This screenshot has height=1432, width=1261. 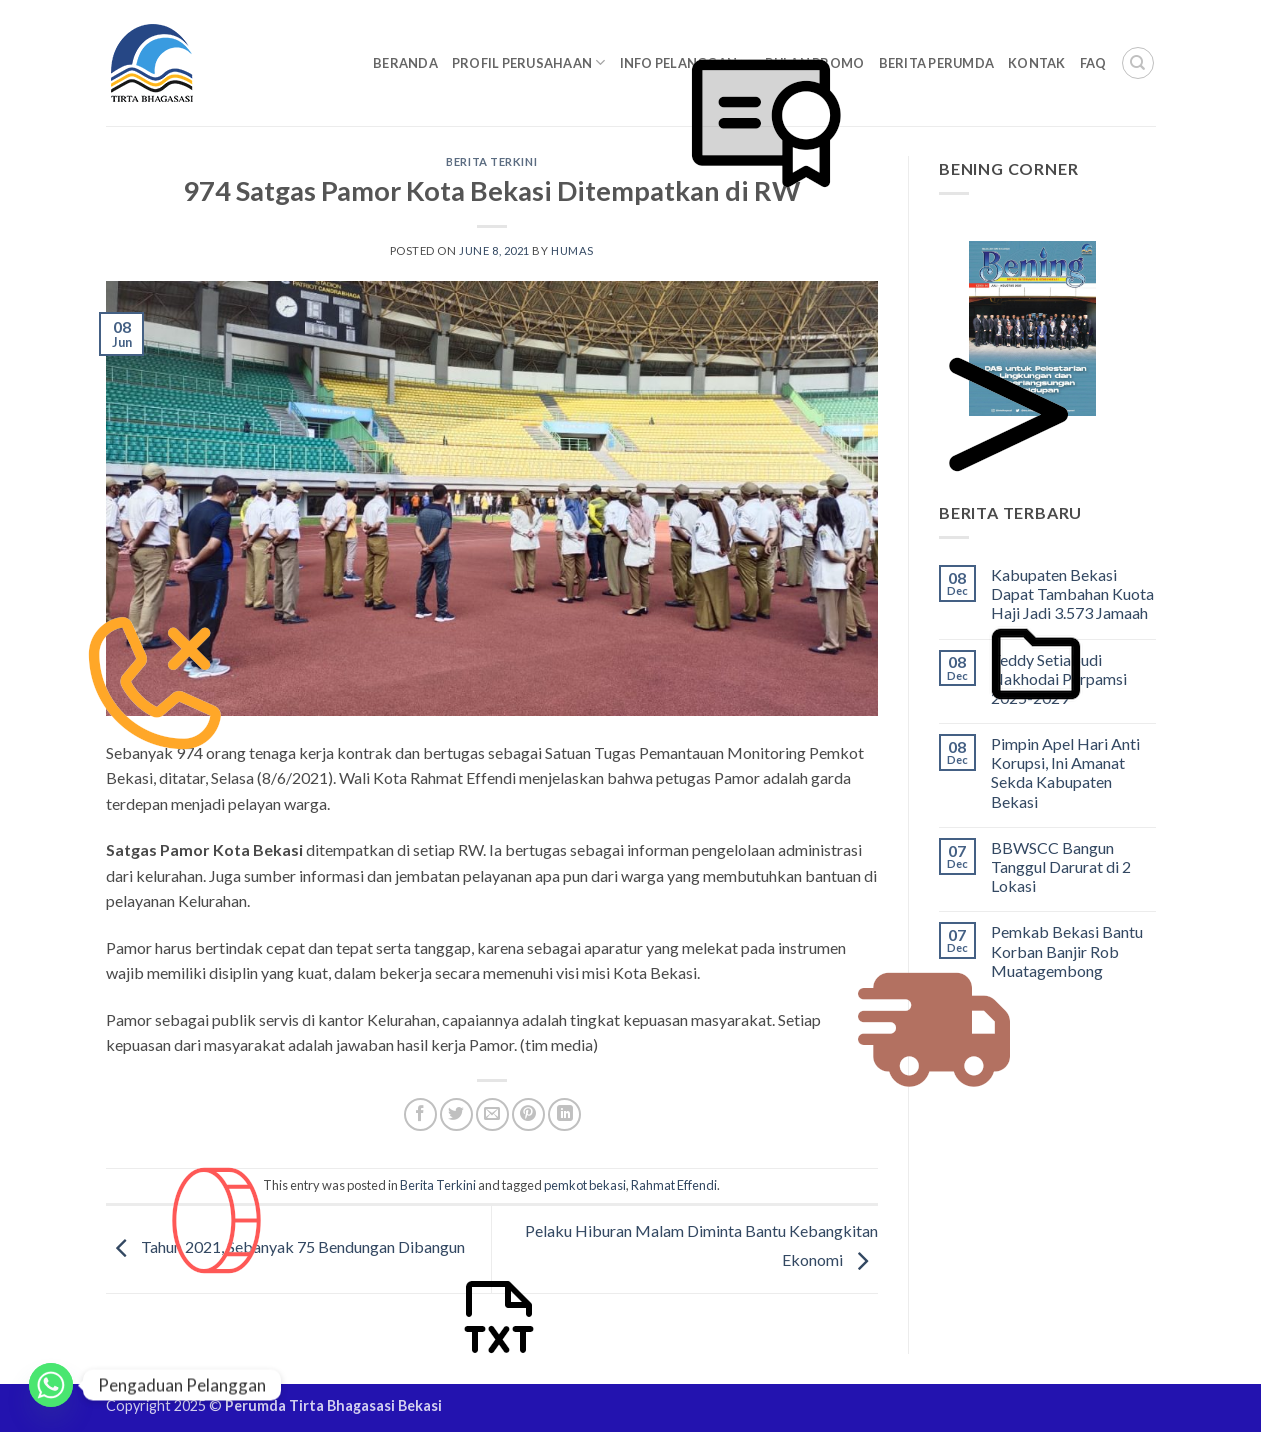 I want to click on access a folder to view its contents, so click(x=1036, y=664).